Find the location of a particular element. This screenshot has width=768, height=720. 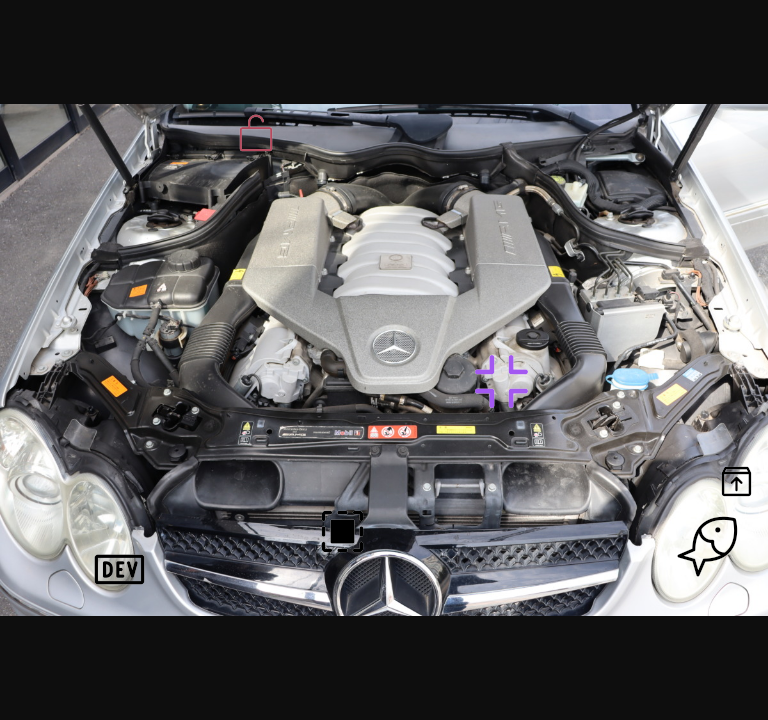

upload to storage or cloud is located at coordinates (736, 481).